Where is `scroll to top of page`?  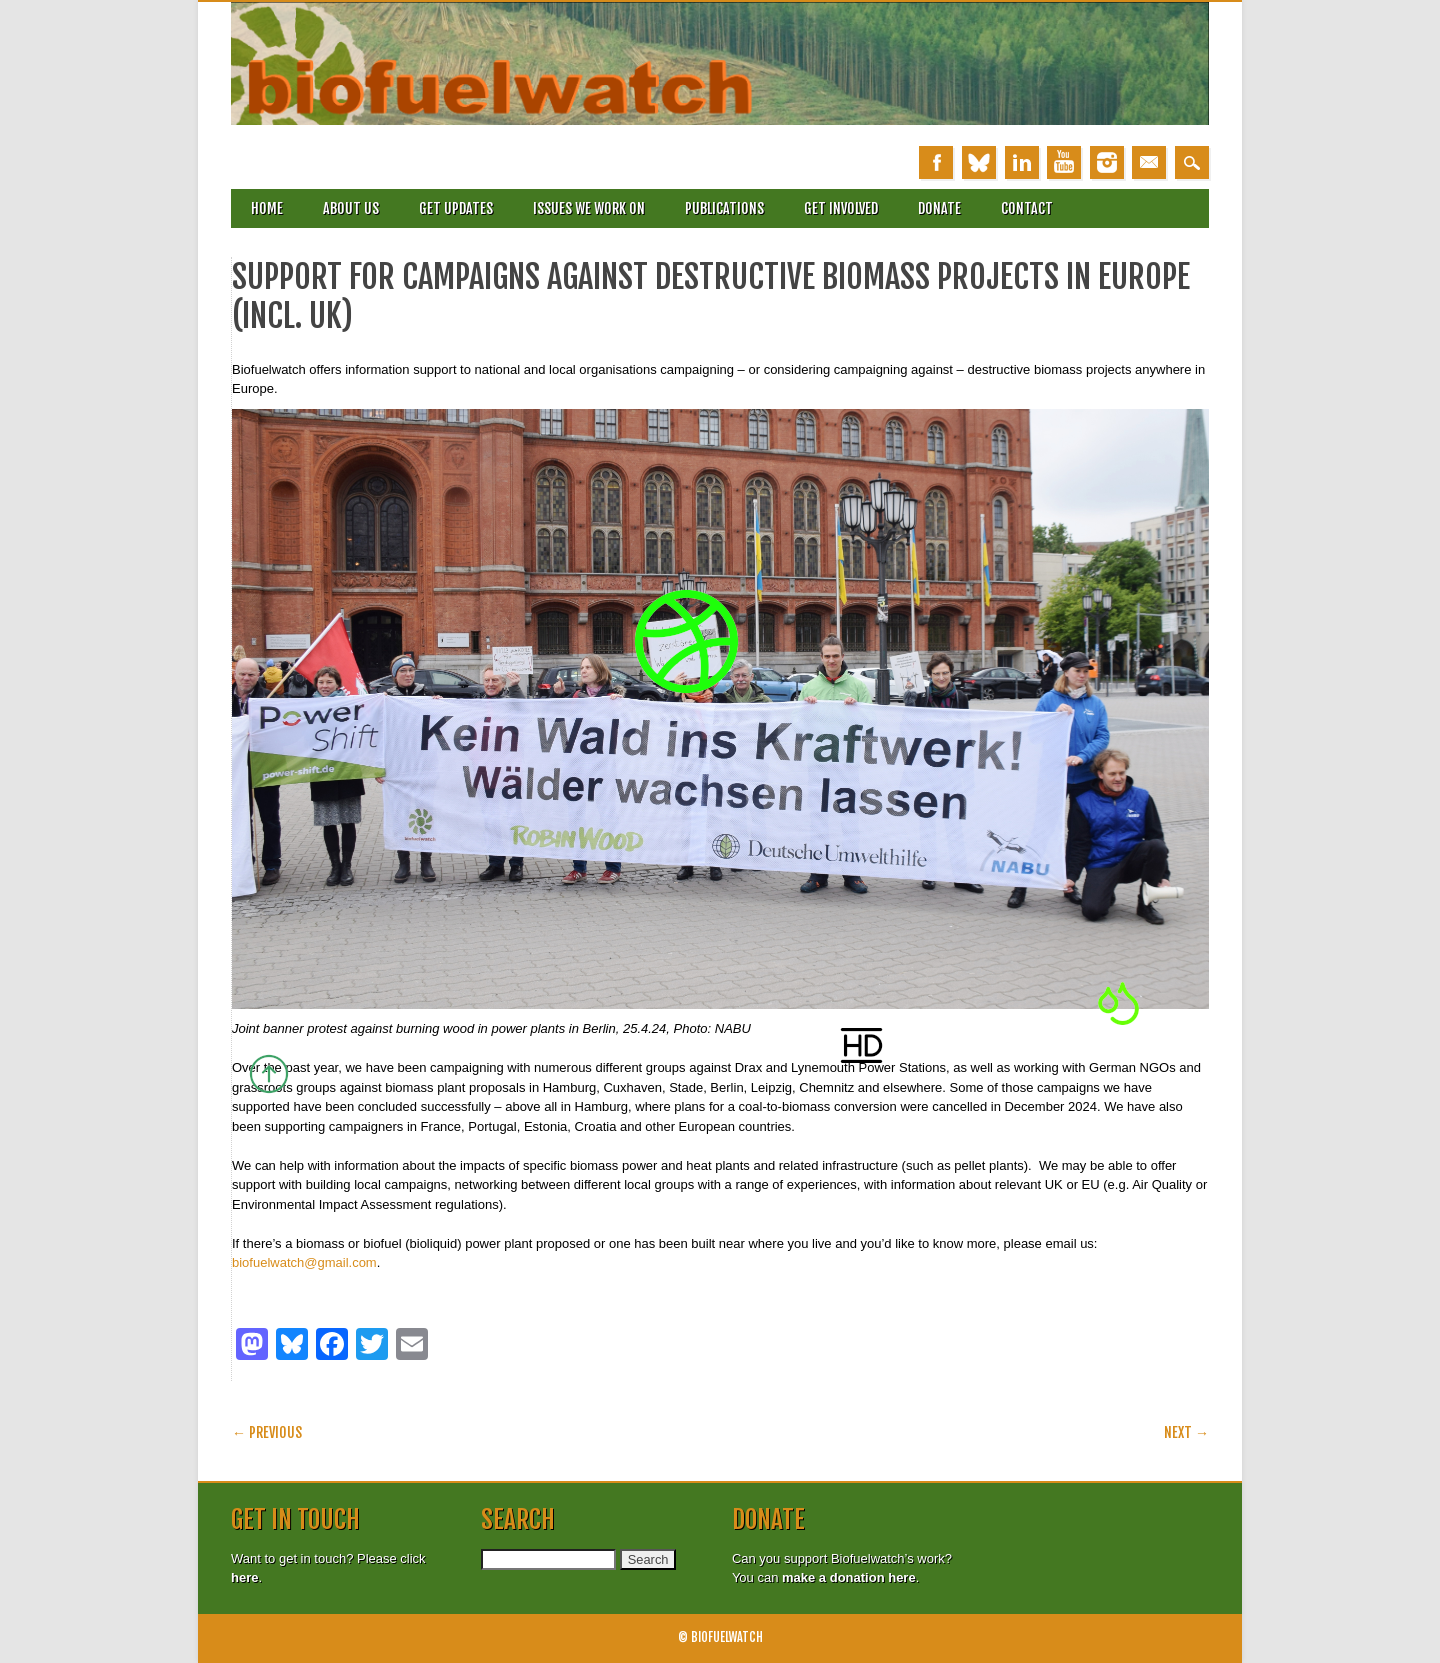
scroll to top of page is located at coordinates (269, 1074).